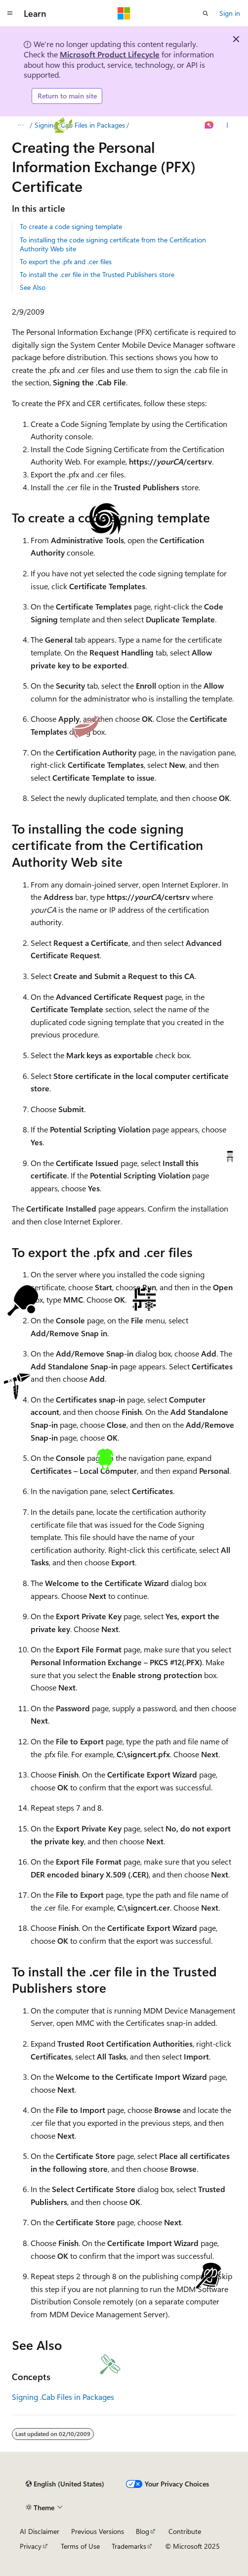  What do you see at coordinates (144, 1299) in the screenshot?
I see `access plumbing or pipe-based puzzle game` at bounding box center [144, 1299].